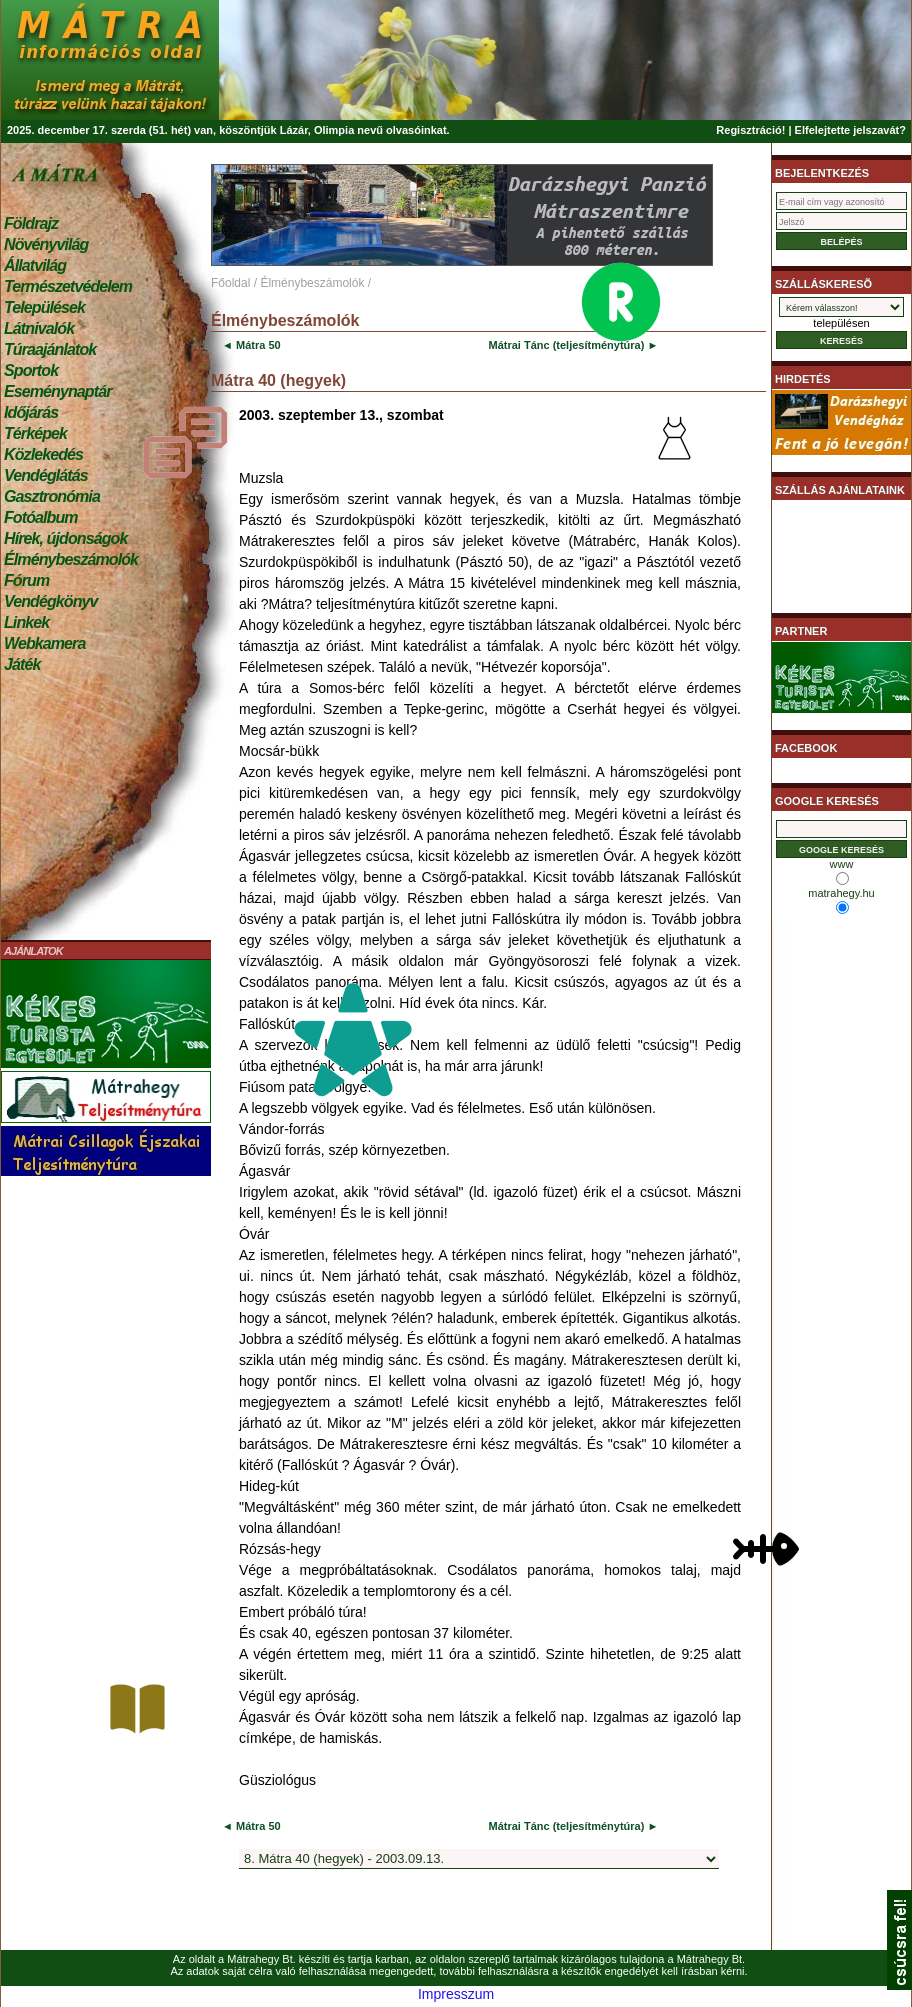 This screenshot has height=2007, width=912. Describe the element at coordinates (353, 1046) in the screenshot. I see `indicates occult or mystical category` at that location.